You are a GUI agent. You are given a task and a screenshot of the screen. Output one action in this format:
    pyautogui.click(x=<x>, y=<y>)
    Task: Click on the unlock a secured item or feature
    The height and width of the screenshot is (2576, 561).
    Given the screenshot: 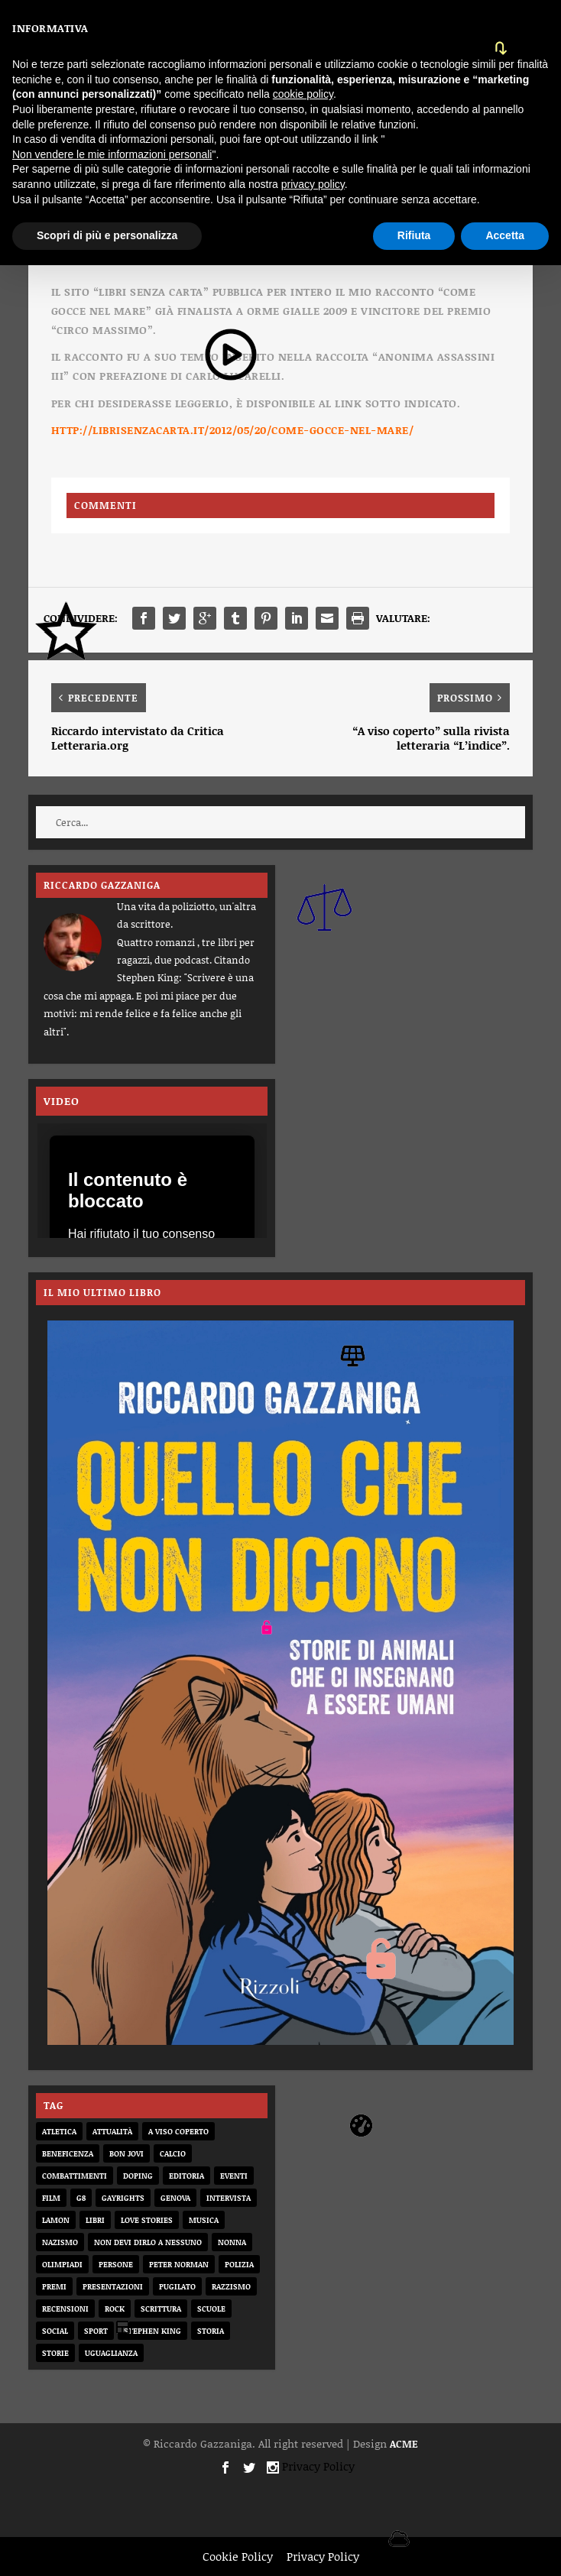 What is the action you would take?
    pyautogui.click(x=267, y=1628)
    